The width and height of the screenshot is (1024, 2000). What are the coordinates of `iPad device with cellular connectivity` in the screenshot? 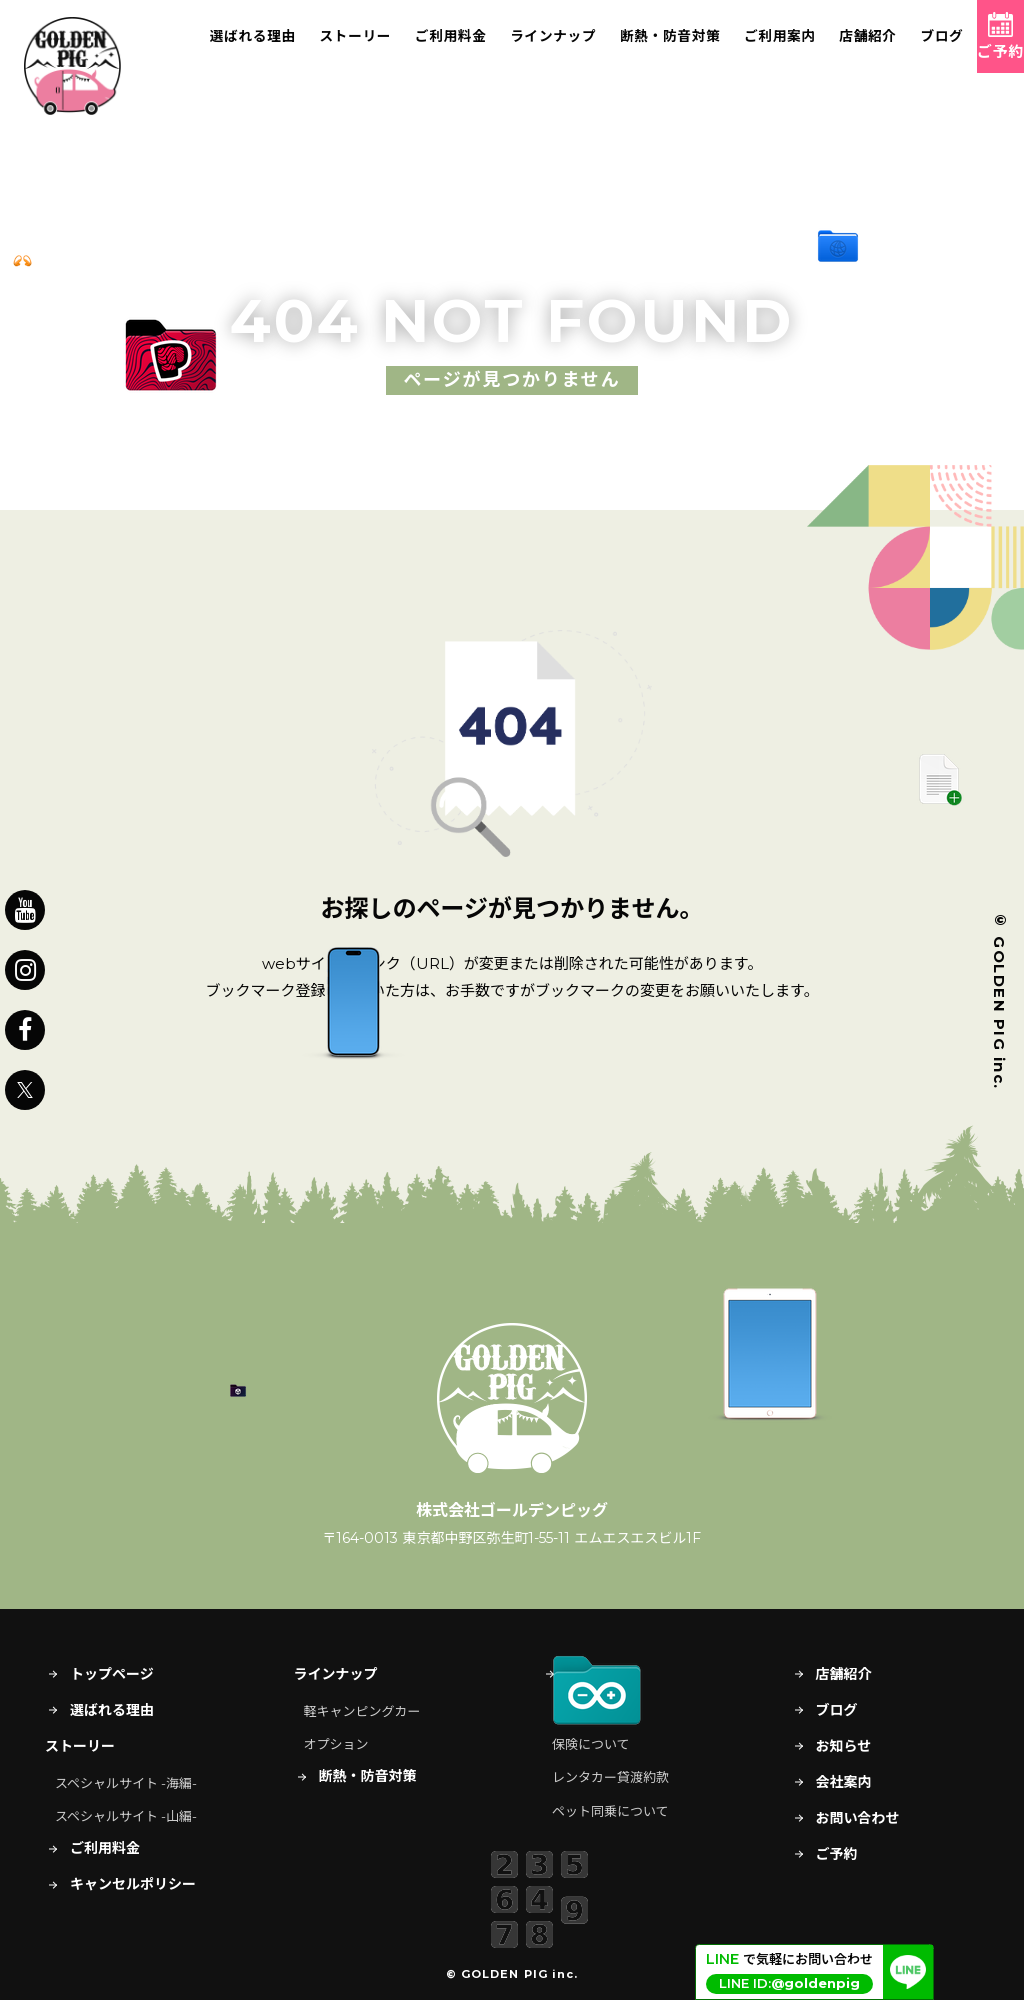 It's located at (770, 1353).